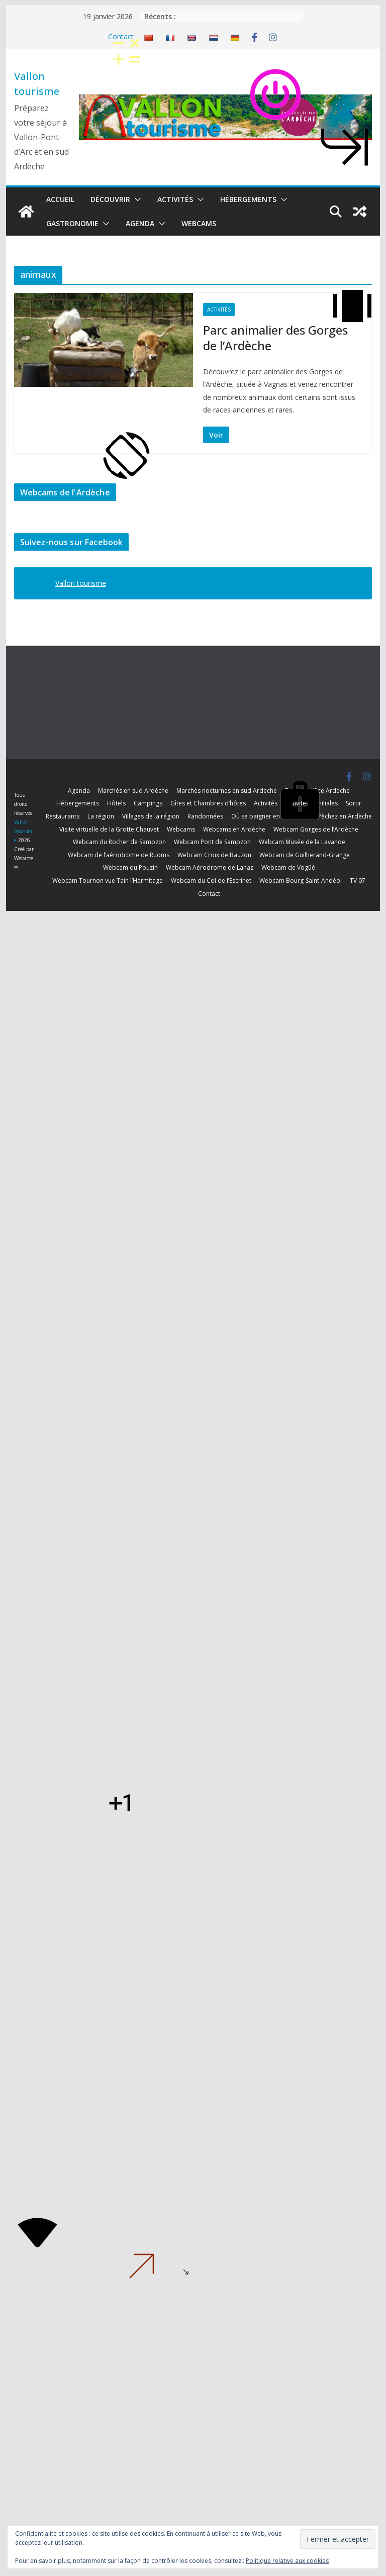  What do you see at coordinates (275, 94) in the screenshot?
I see `turn device on or off` at bounding box center [275, 94].